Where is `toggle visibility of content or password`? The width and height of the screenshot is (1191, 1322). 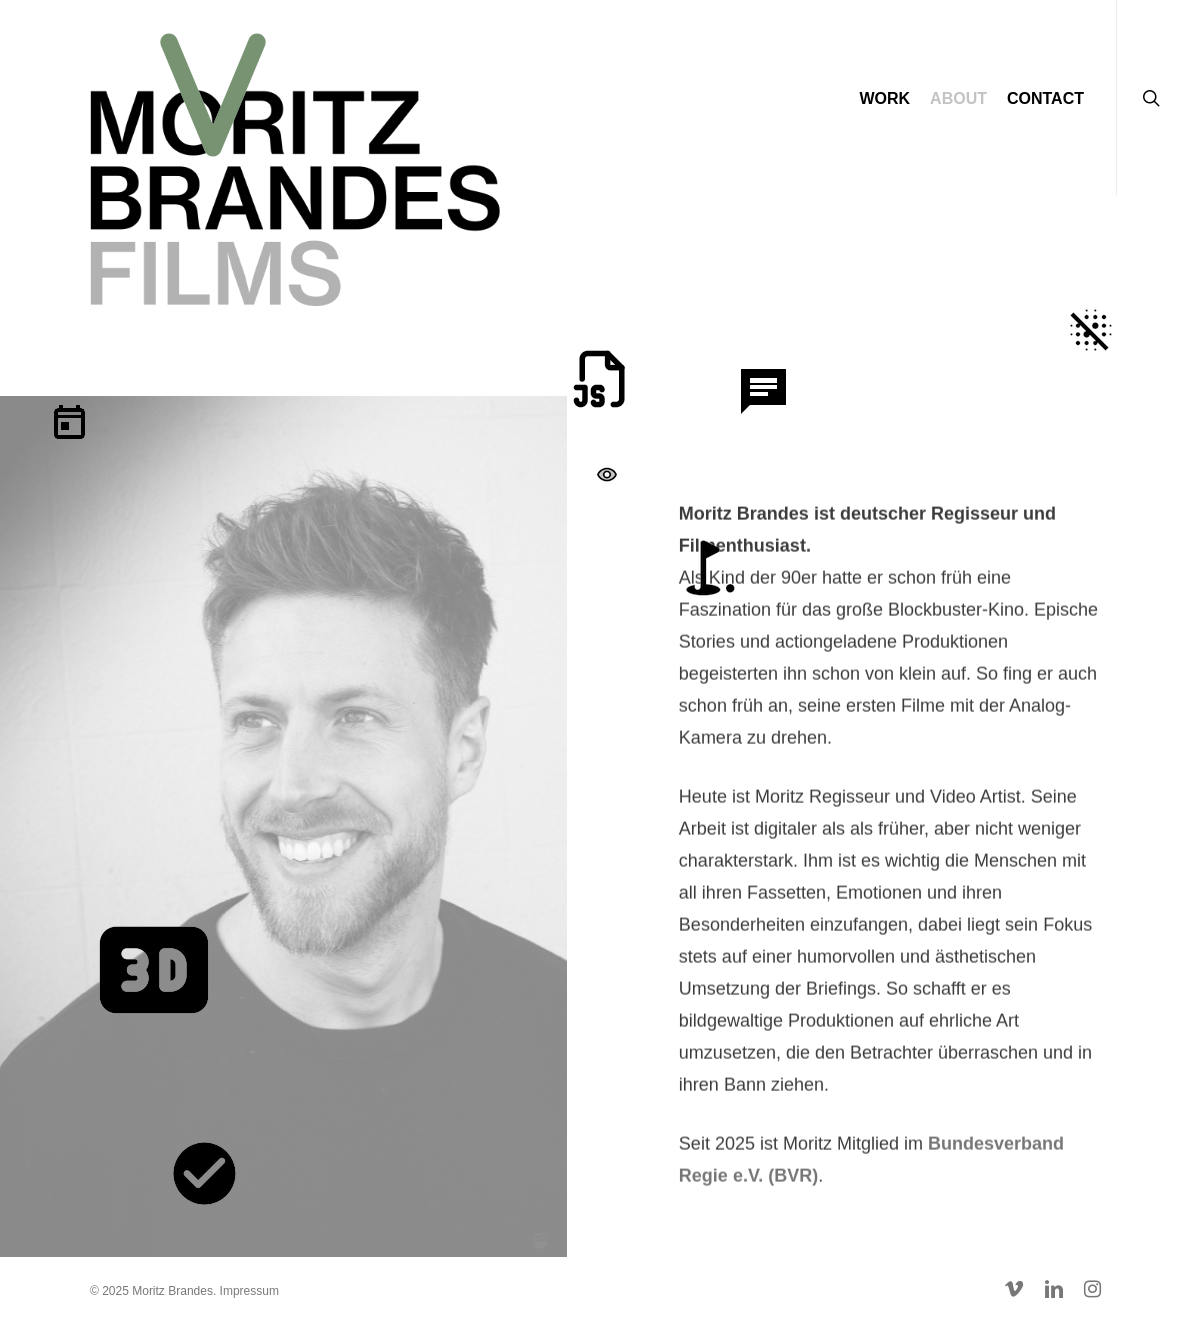 toggle visibility of content or password is located at coordinates (607, 475).